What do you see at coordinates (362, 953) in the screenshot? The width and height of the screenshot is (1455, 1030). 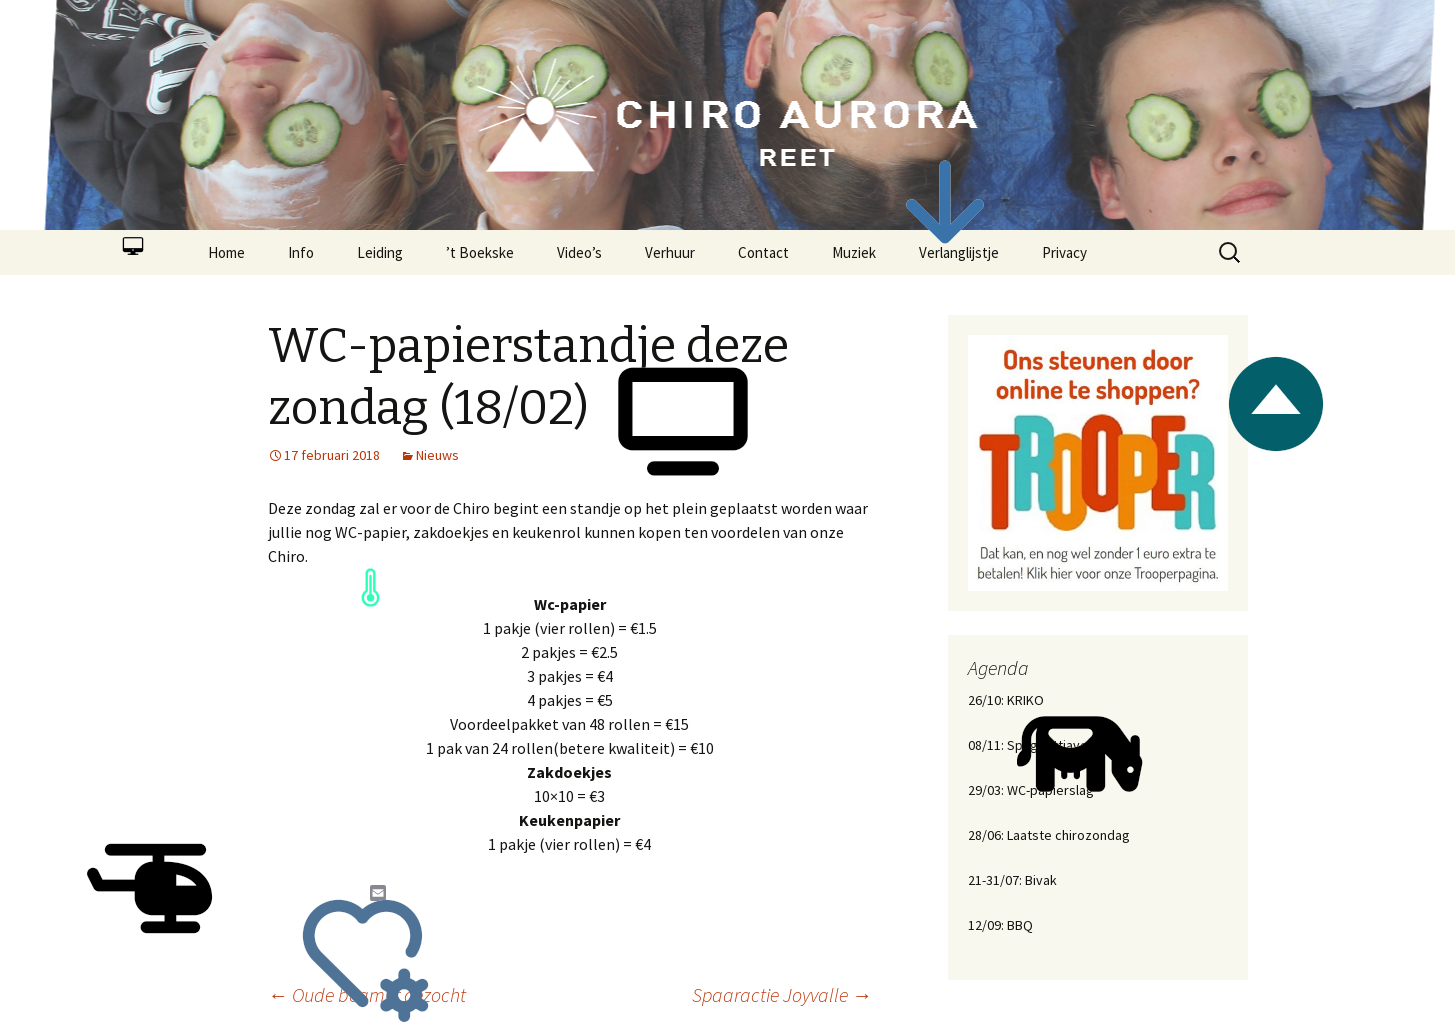 I see `manage favorites settings` at bounding box center [362, 953].